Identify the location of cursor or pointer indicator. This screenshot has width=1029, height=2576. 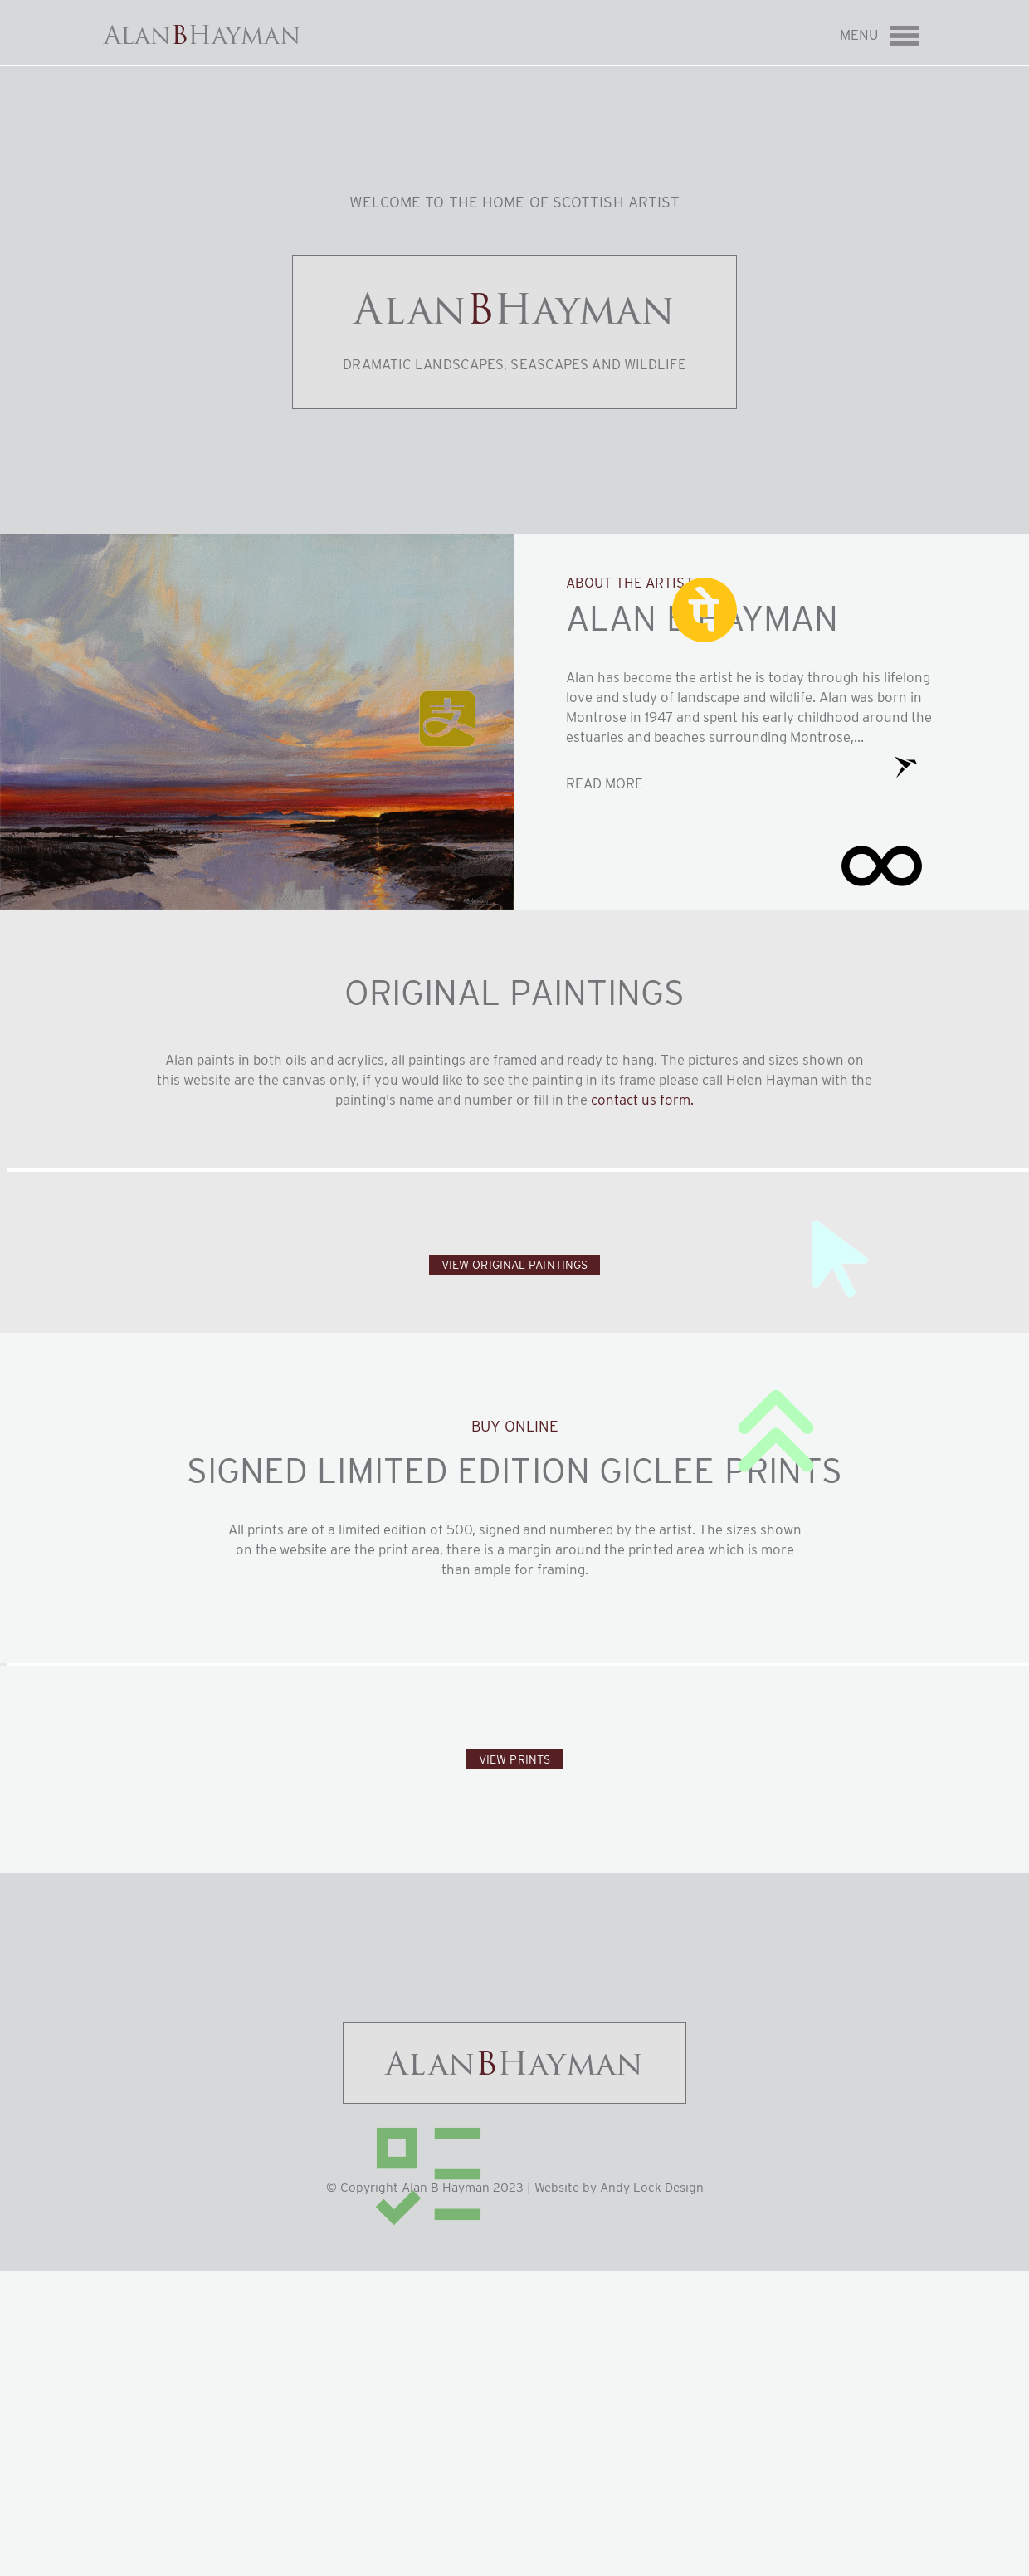
(836, 1259).